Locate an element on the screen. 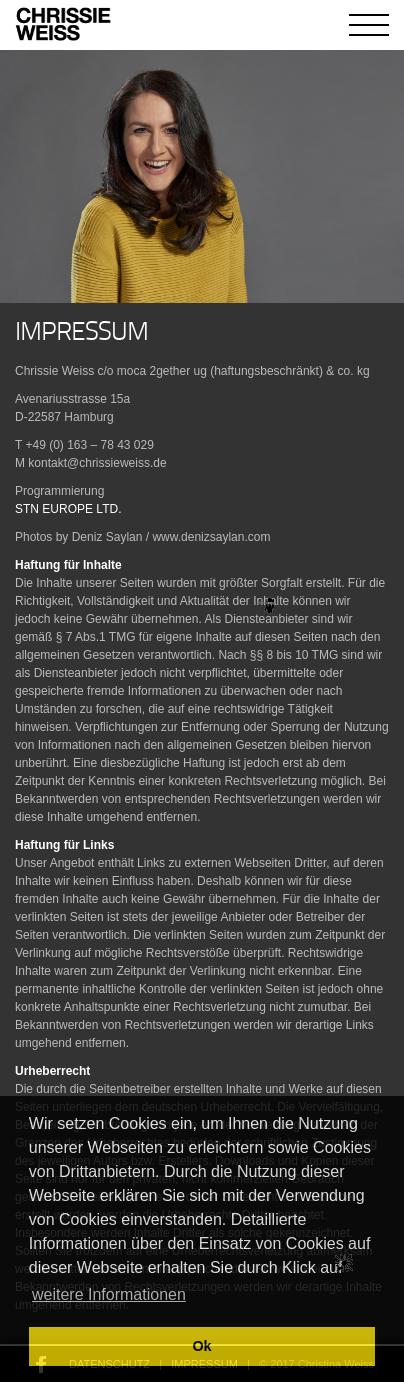 The image size is (404, 1382). indicates a collapse or implosion effect in gameplay is located at coordinates (344, 1263).